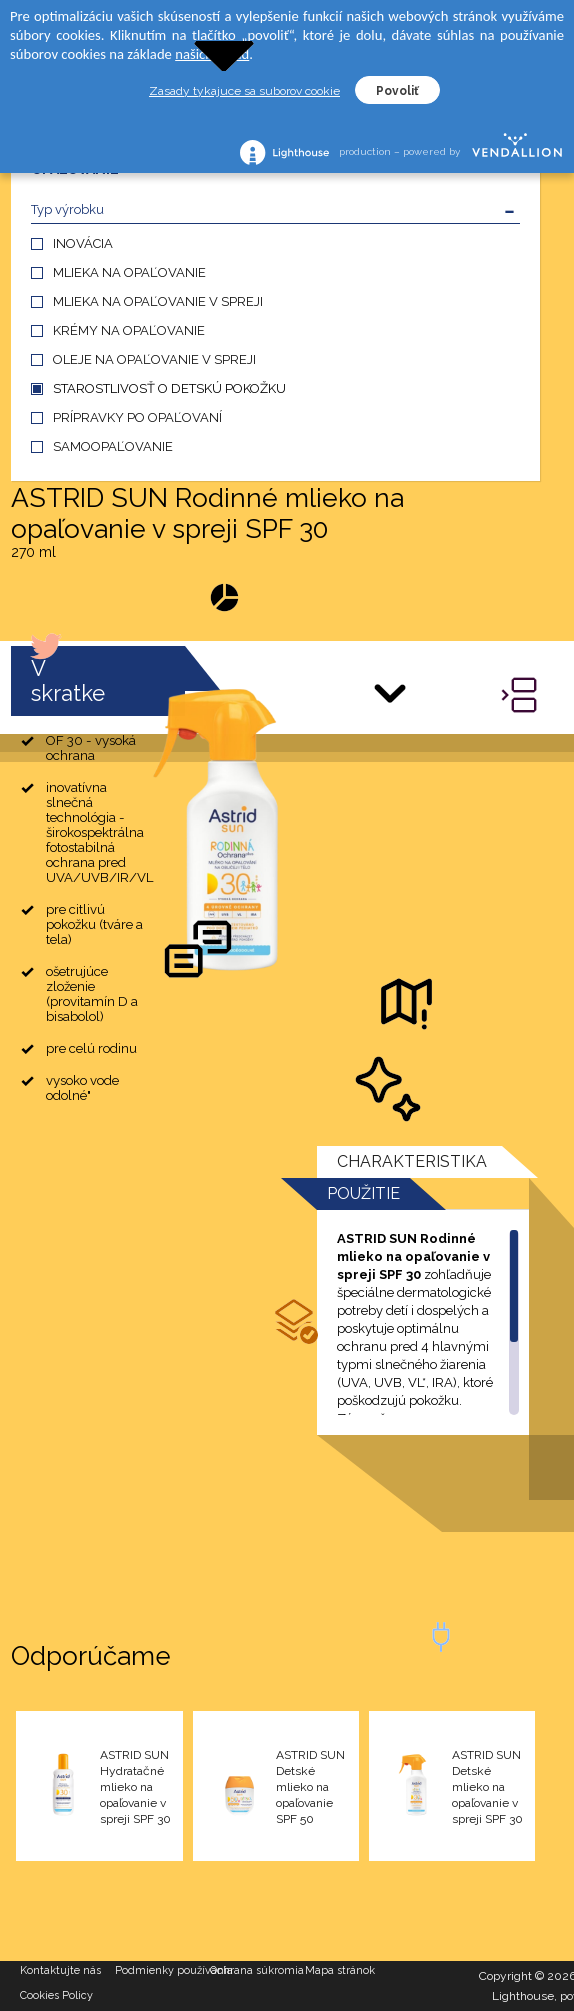 This screenshot has width=574, height=2011. What do you see at coordinates (224, 597) in the screenshot?
I see `view data breakdown by category` at bounding box center [224, 597].